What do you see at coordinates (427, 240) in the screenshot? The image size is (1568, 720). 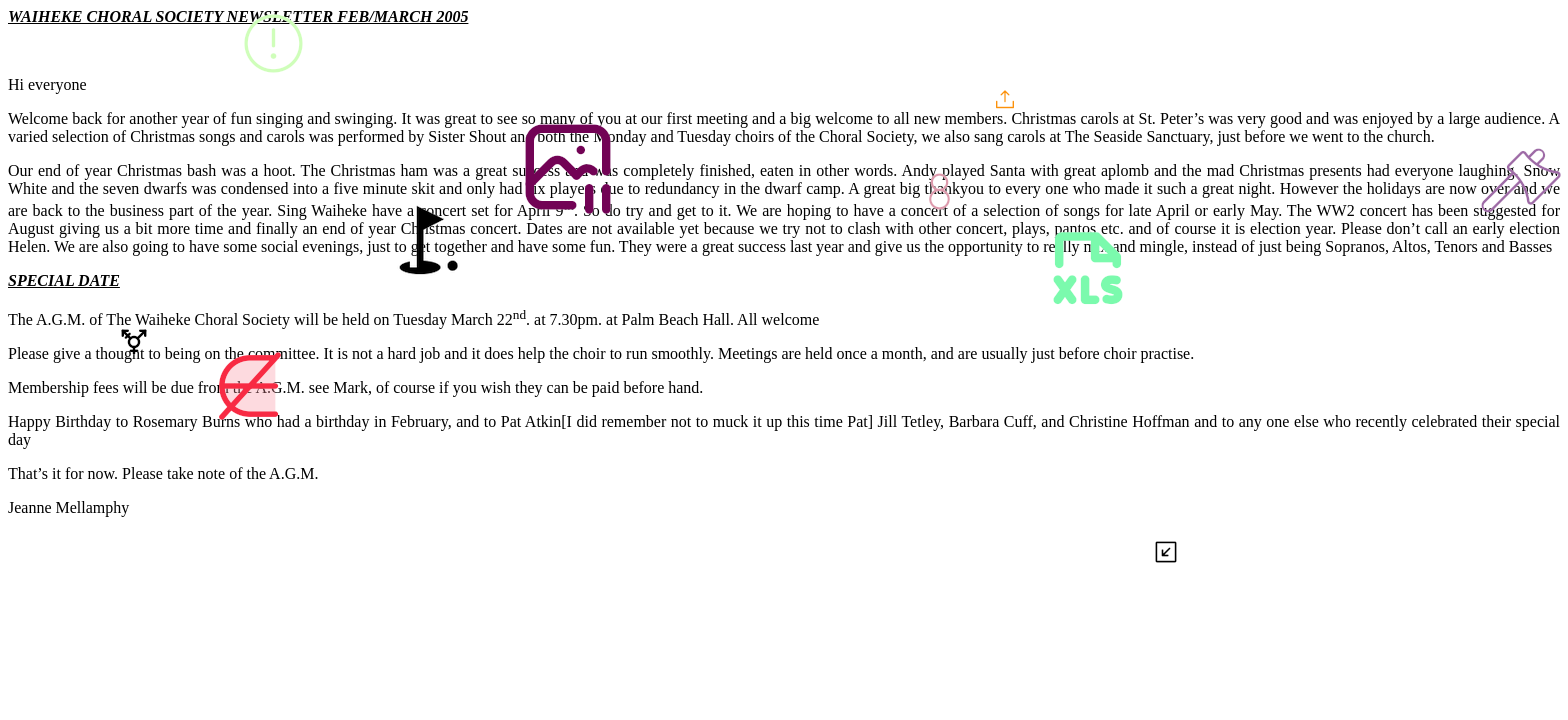 I see `view nearby golf courses` at bounding box center [427, 240].